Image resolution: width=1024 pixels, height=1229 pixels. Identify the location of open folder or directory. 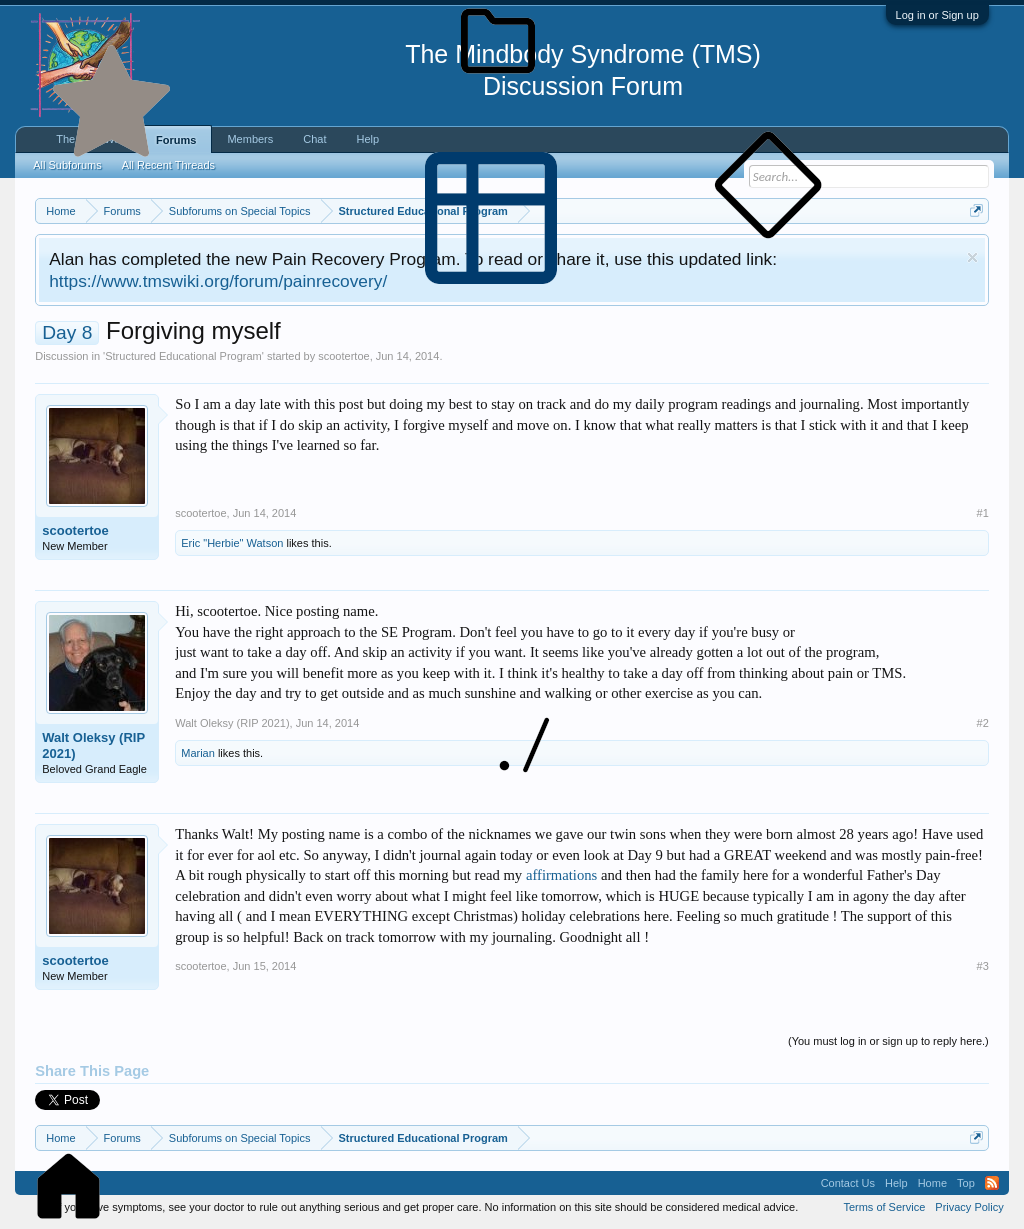
(498, 41).